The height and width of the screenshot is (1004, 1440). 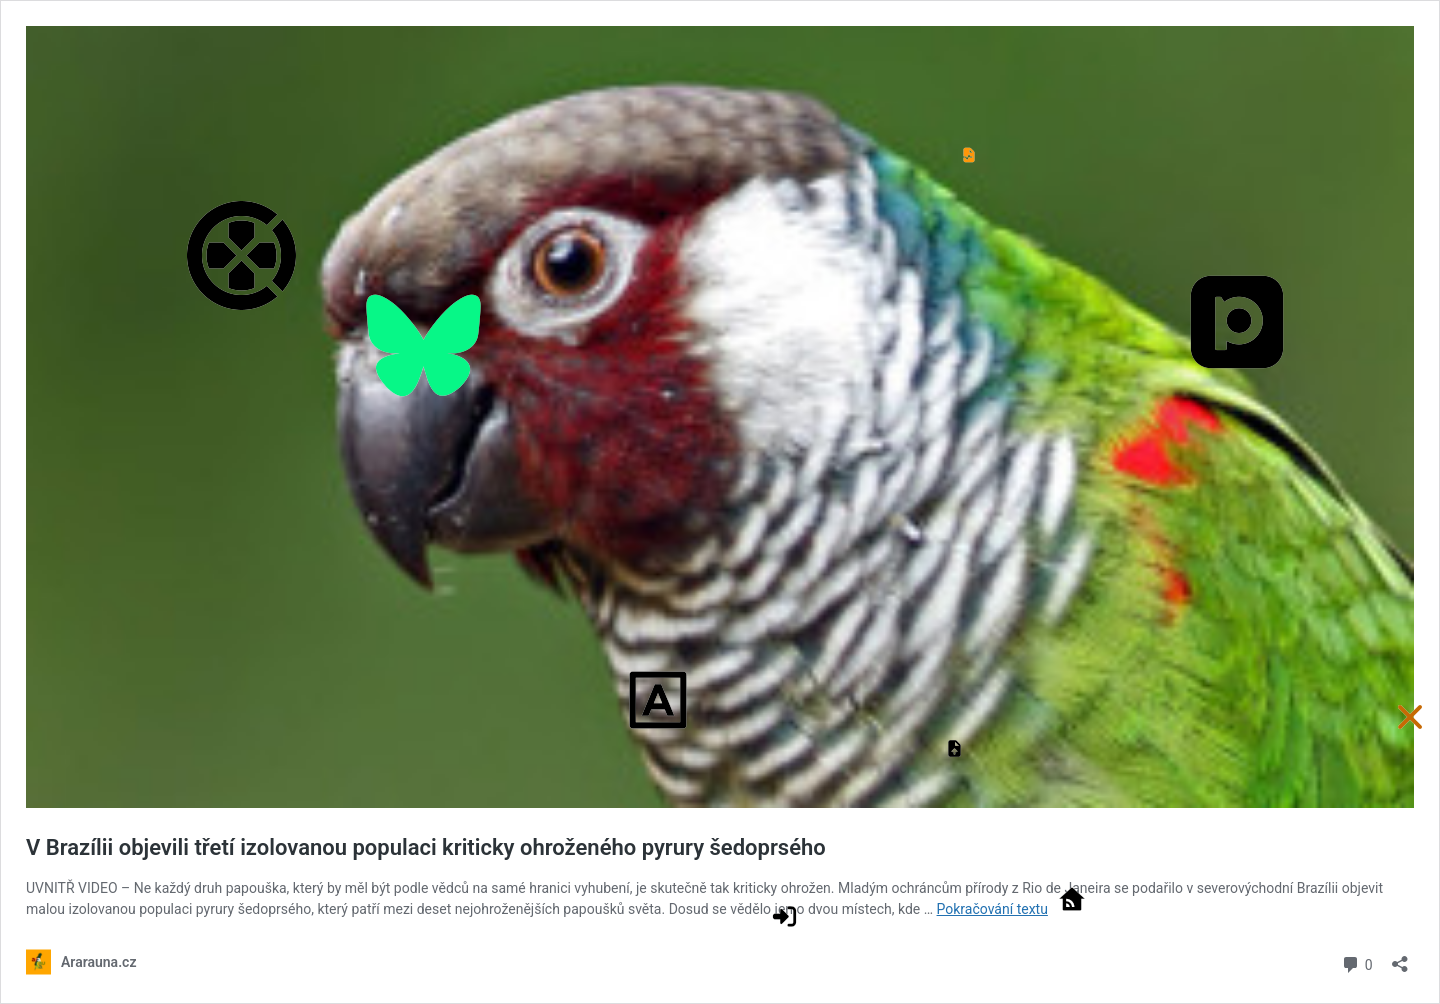 I want to click on switch keyboard input method, so click(x=658, y=700).